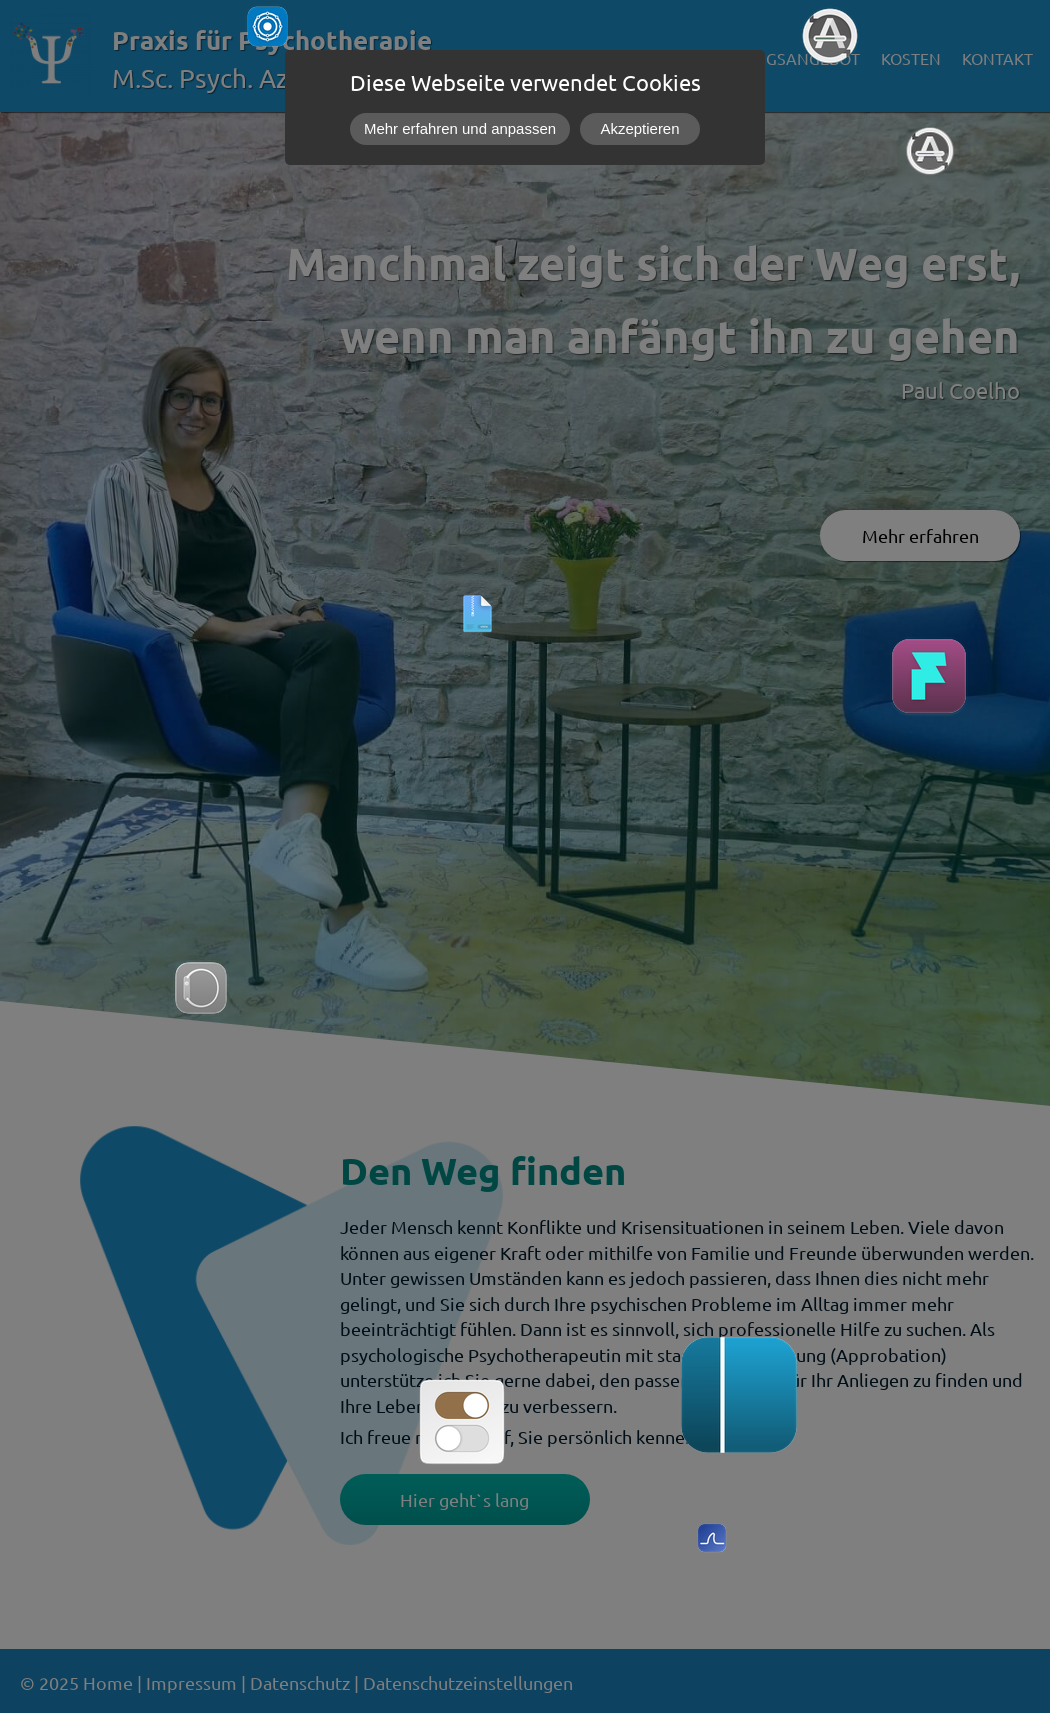 The image size is (1050, 1713). What do you see at coordinates (267, 26) in the screenshot?
I see `open the Neon app` at bounding box center [267, 26].